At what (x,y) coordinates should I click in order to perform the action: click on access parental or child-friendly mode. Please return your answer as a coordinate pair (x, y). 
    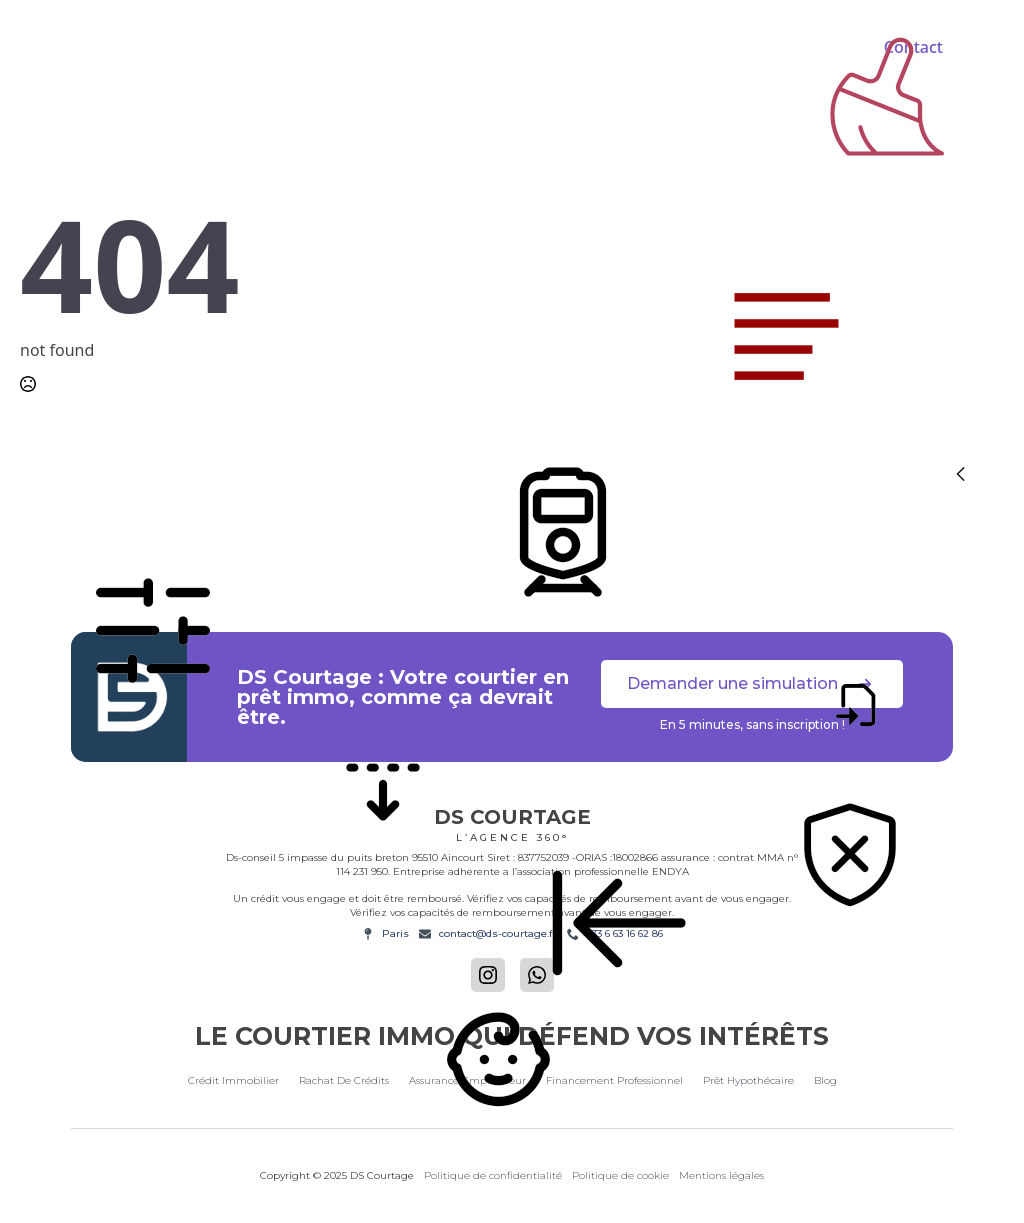
    Looking at the image, I should click on (498, 1059).